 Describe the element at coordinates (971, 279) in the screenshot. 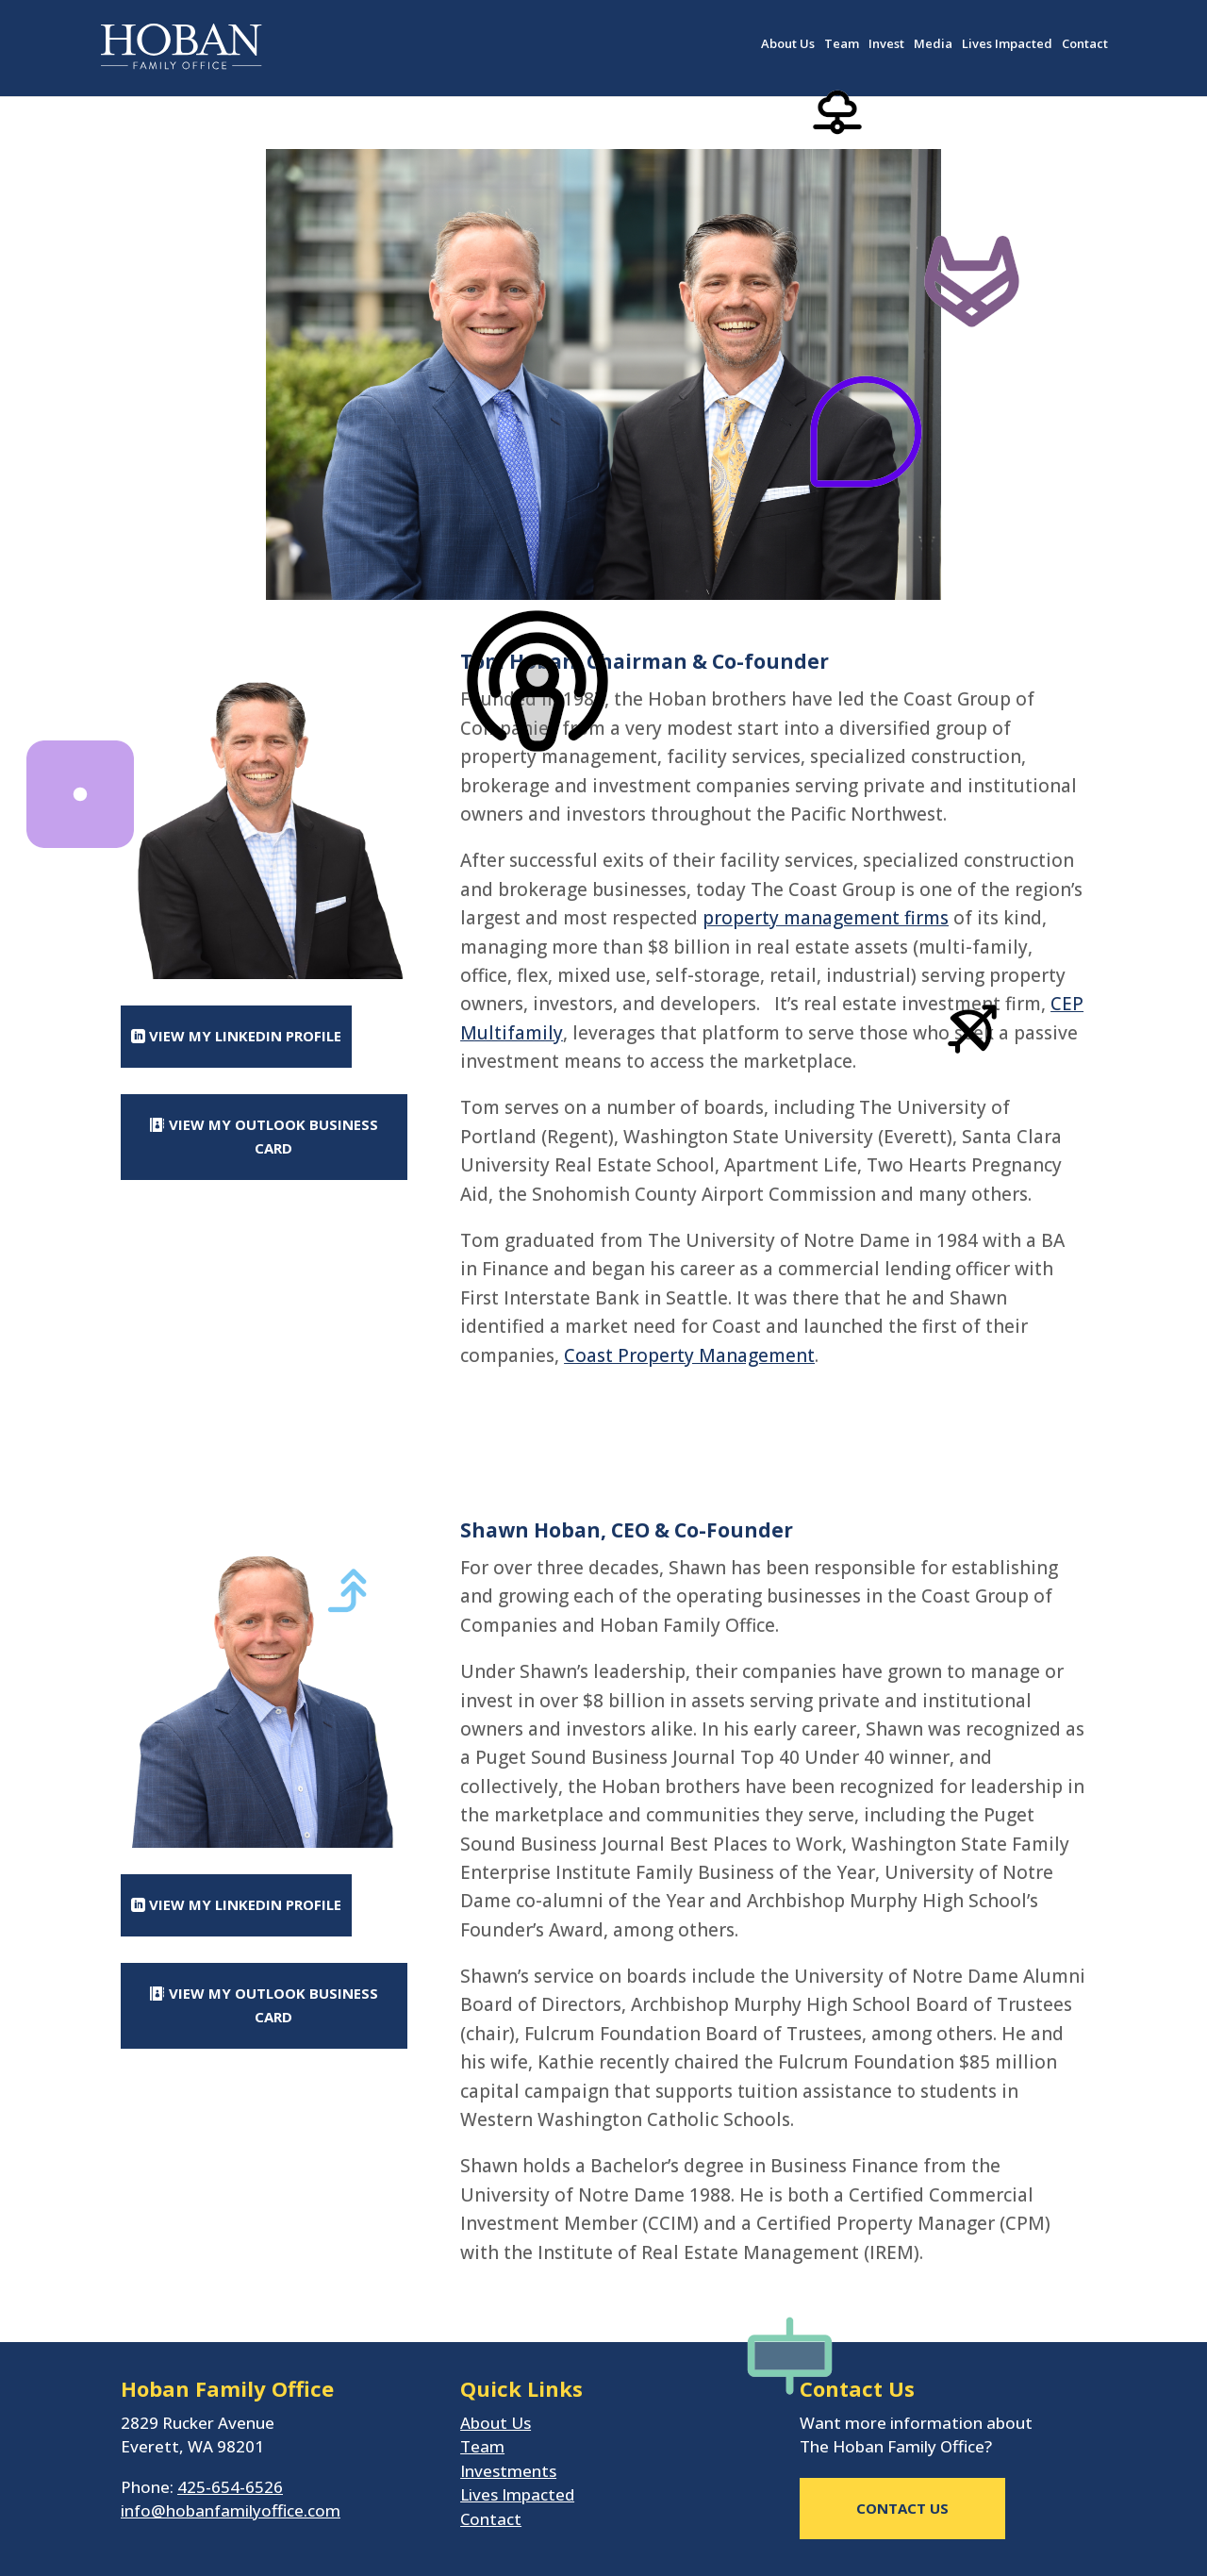

I see `open GitLab repository` at that location.